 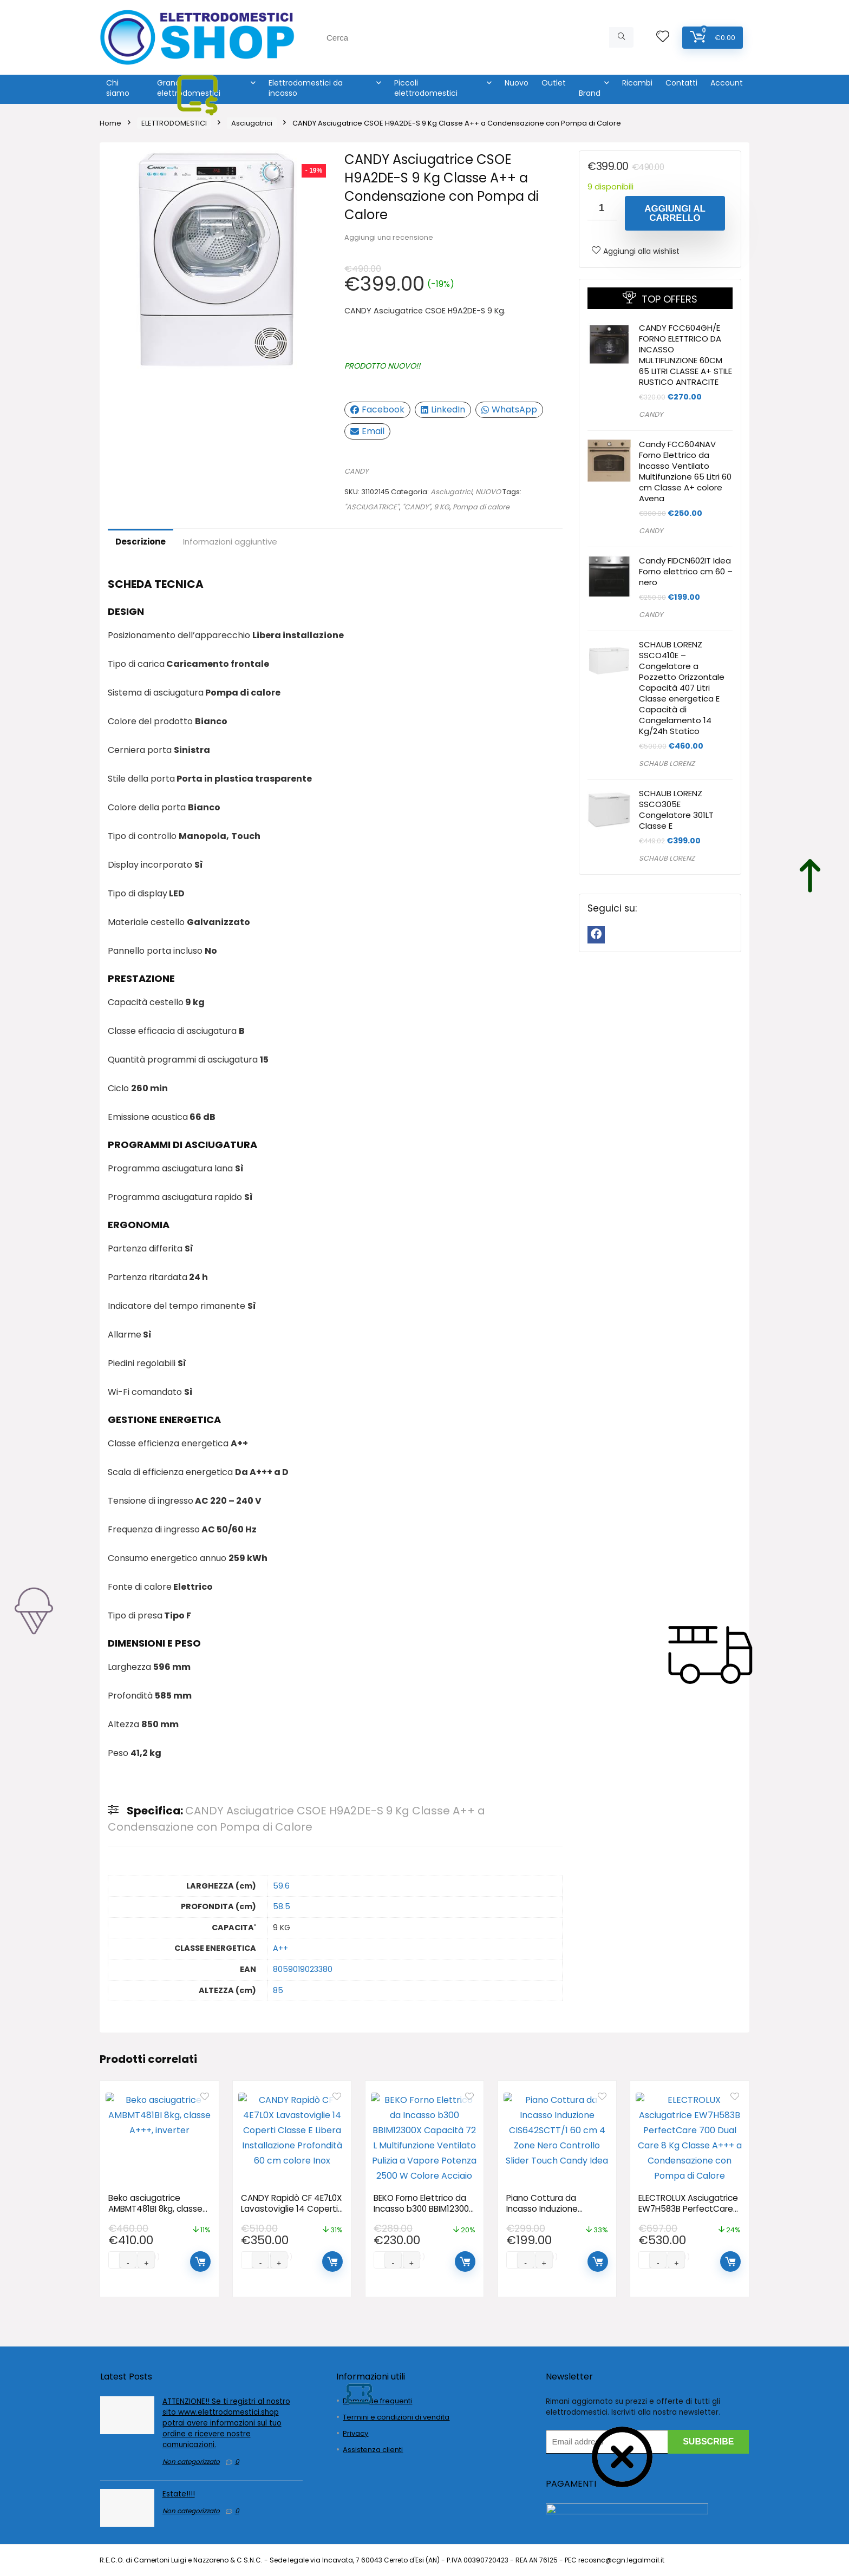 I want to click on access tablet payment or billing settings, so click(x=197, y=93).